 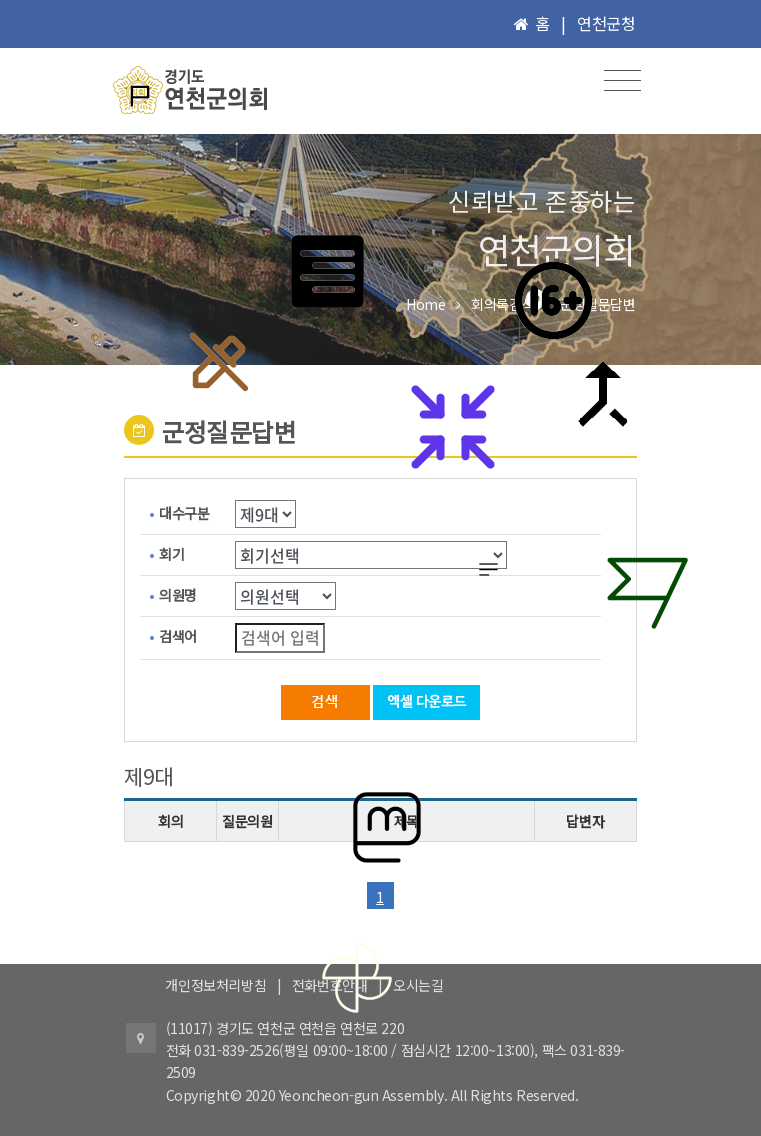 What do you see at coordinates (488, 569) in the screenshot?
I see `open navigation menu` at bounding box center [488, 569].